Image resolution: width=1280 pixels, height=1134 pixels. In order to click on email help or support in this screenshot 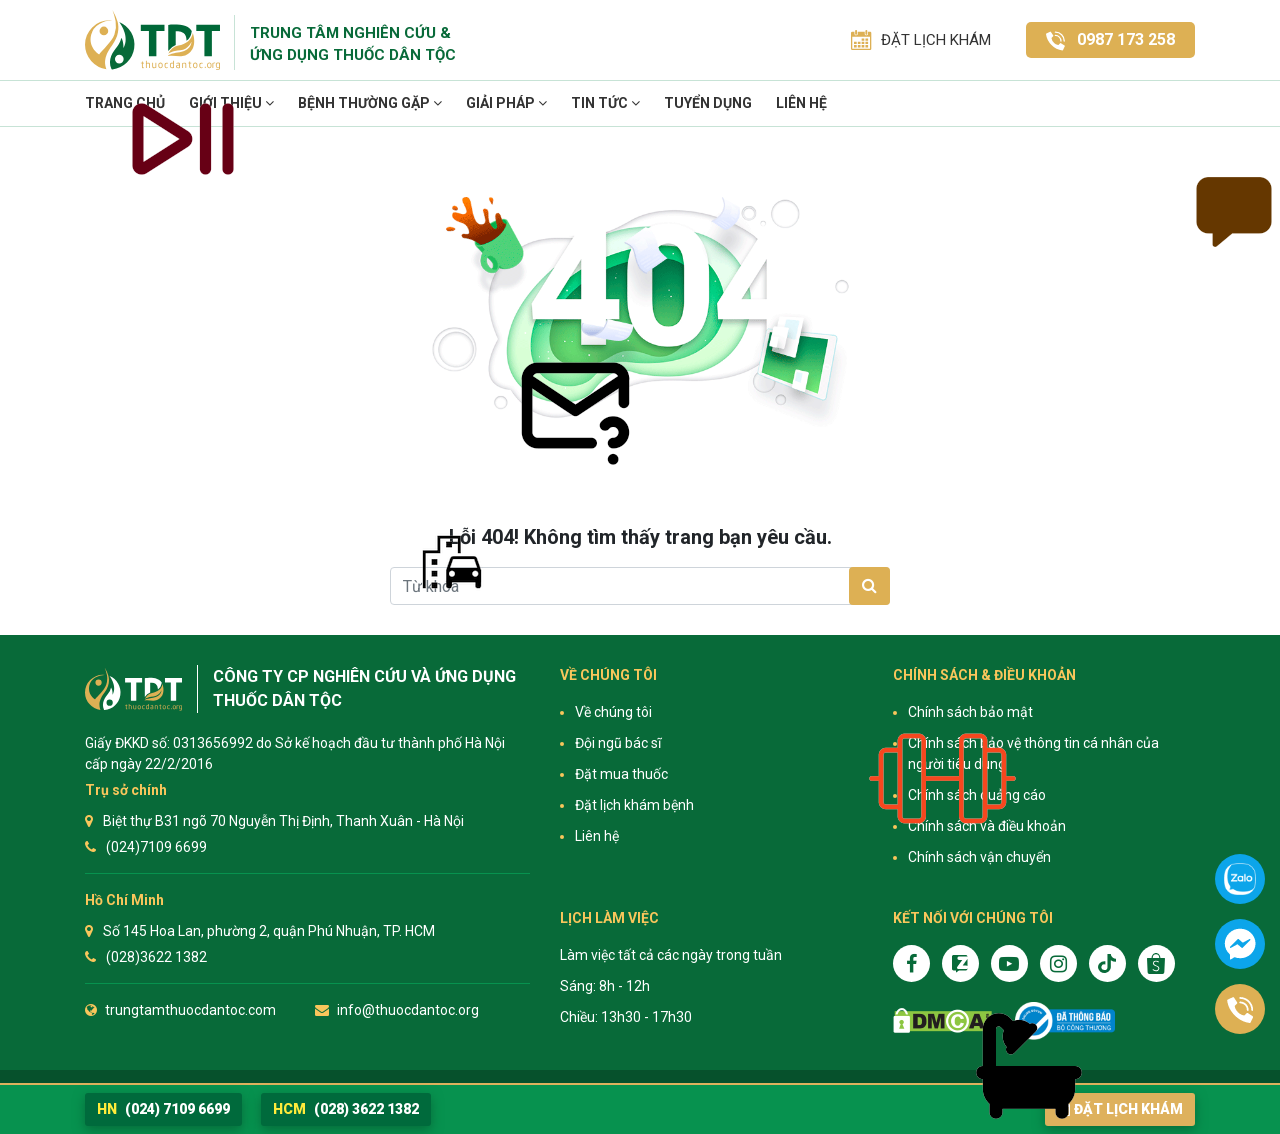, I will do `click(575, 405)`.